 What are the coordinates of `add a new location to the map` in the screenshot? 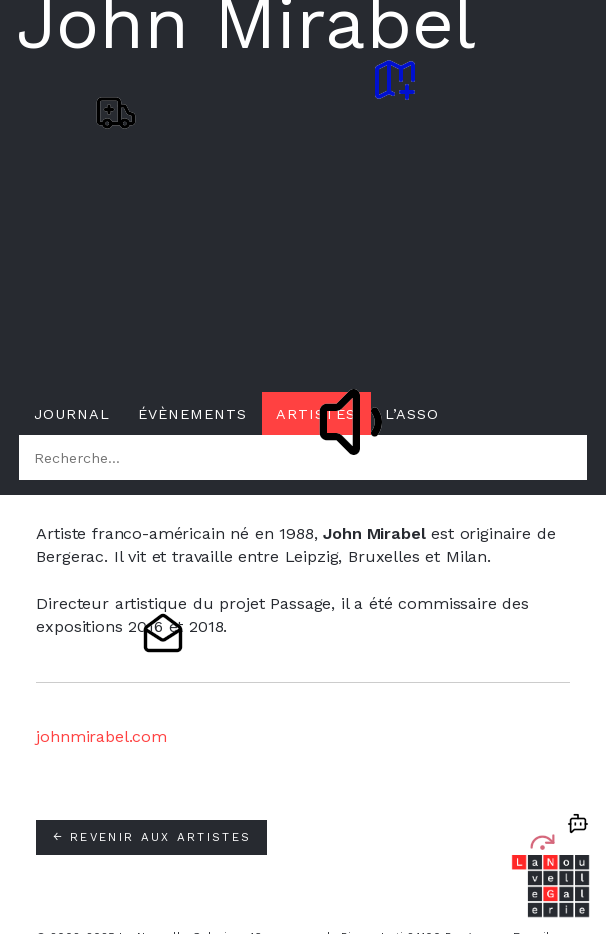 It's located at (395, 80).